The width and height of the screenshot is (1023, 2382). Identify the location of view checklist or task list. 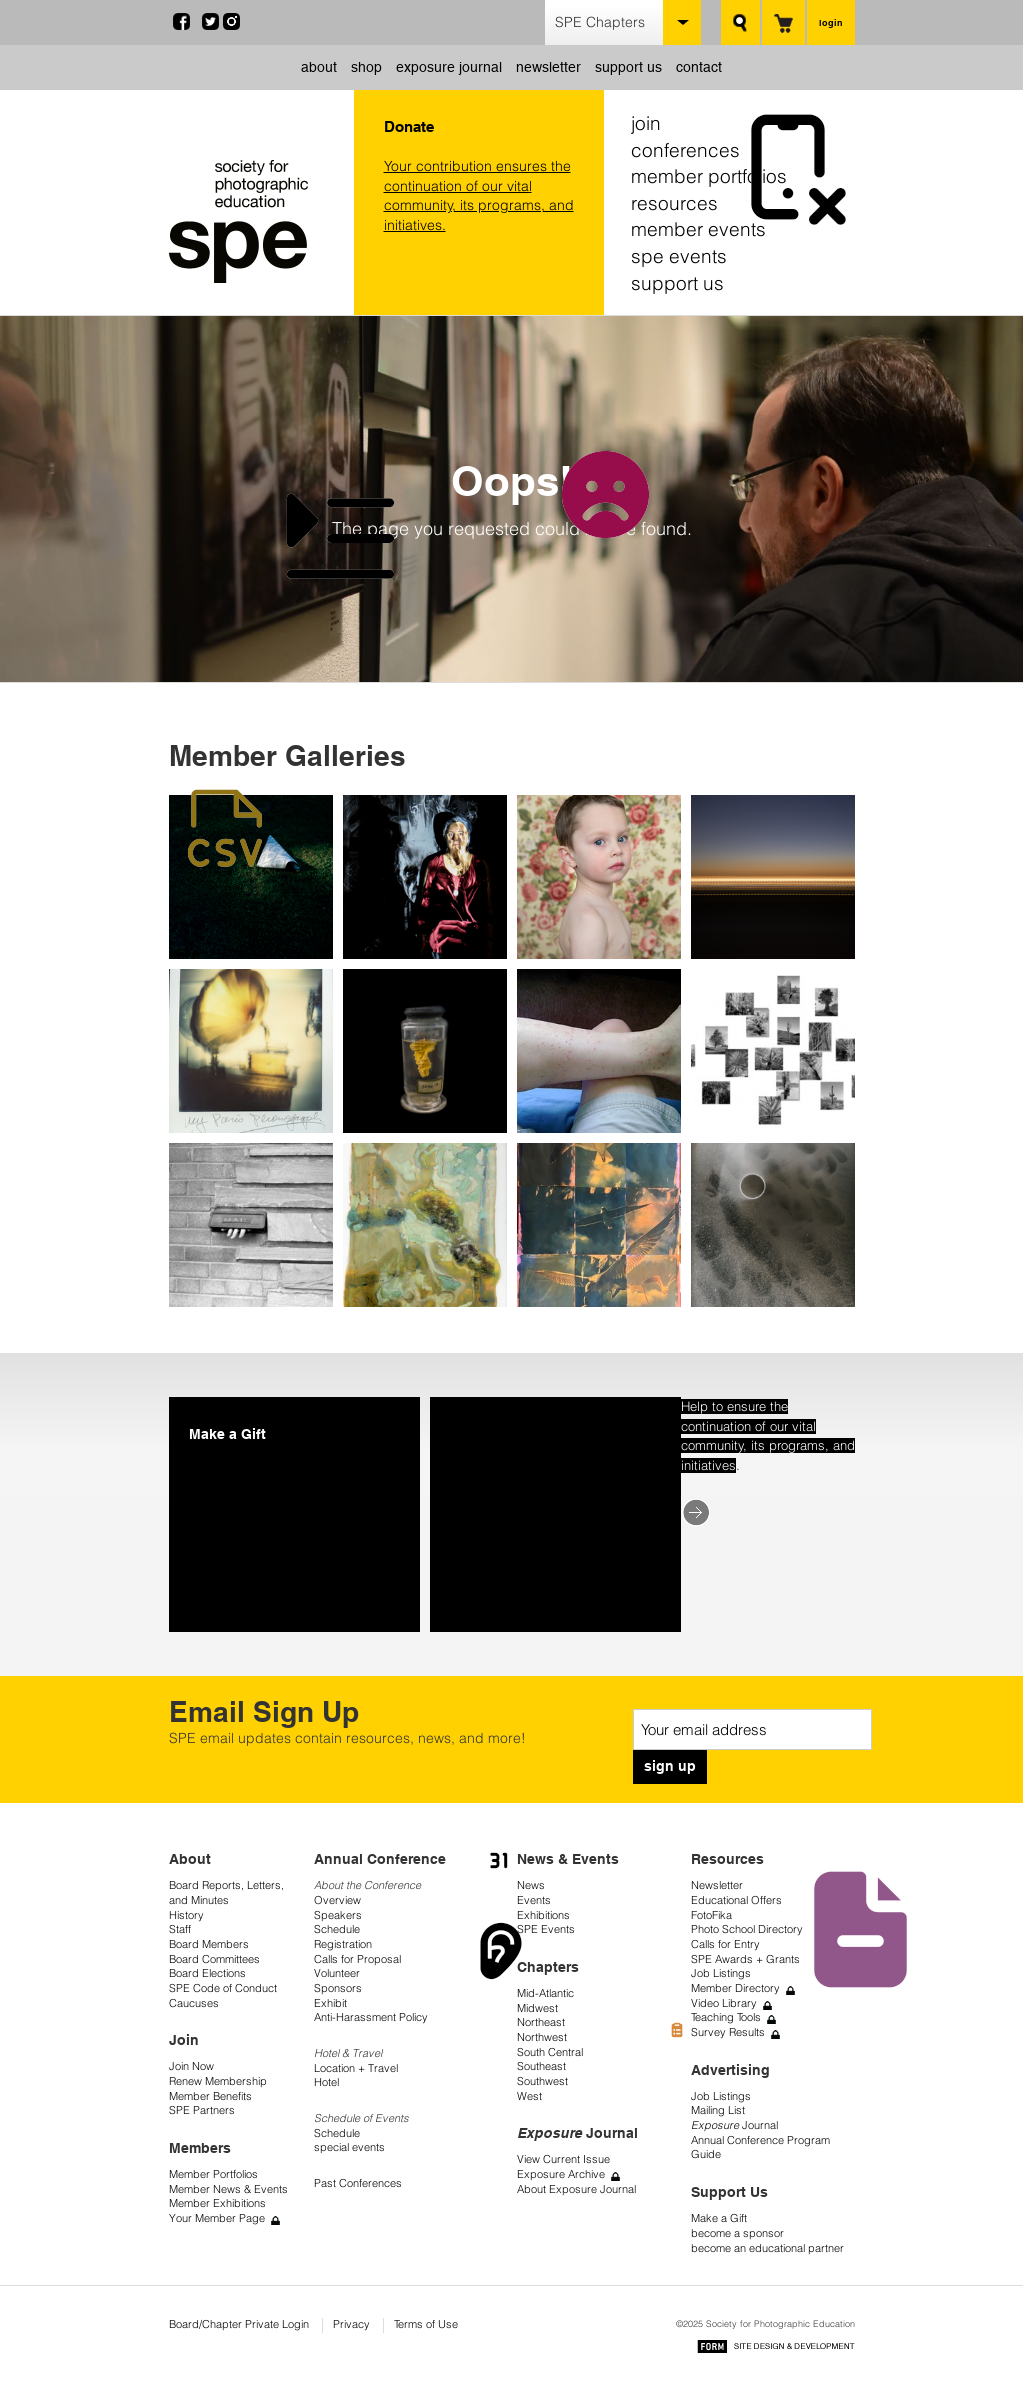
(677, 2030).